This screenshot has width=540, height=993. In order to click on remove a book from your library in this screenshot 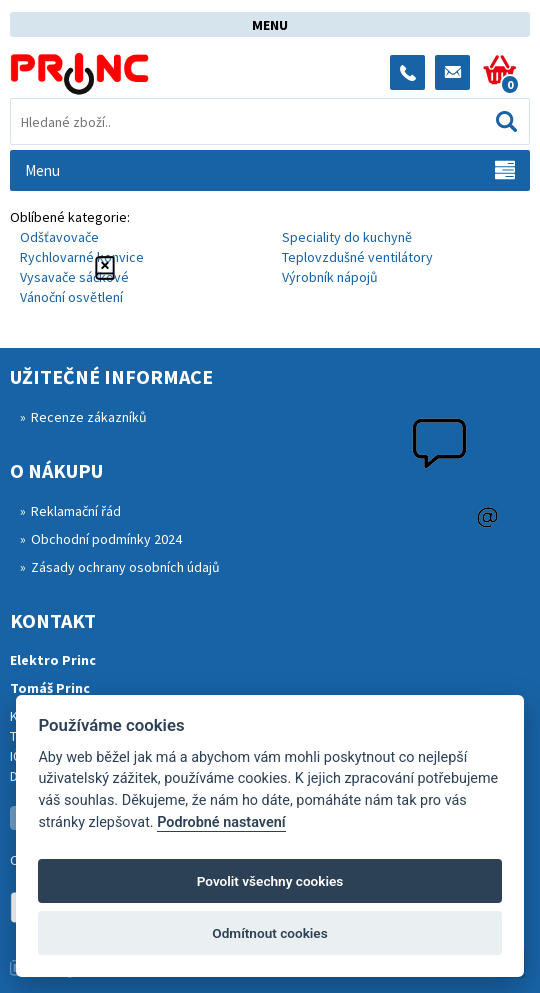, I will do `click(105, 268)`.